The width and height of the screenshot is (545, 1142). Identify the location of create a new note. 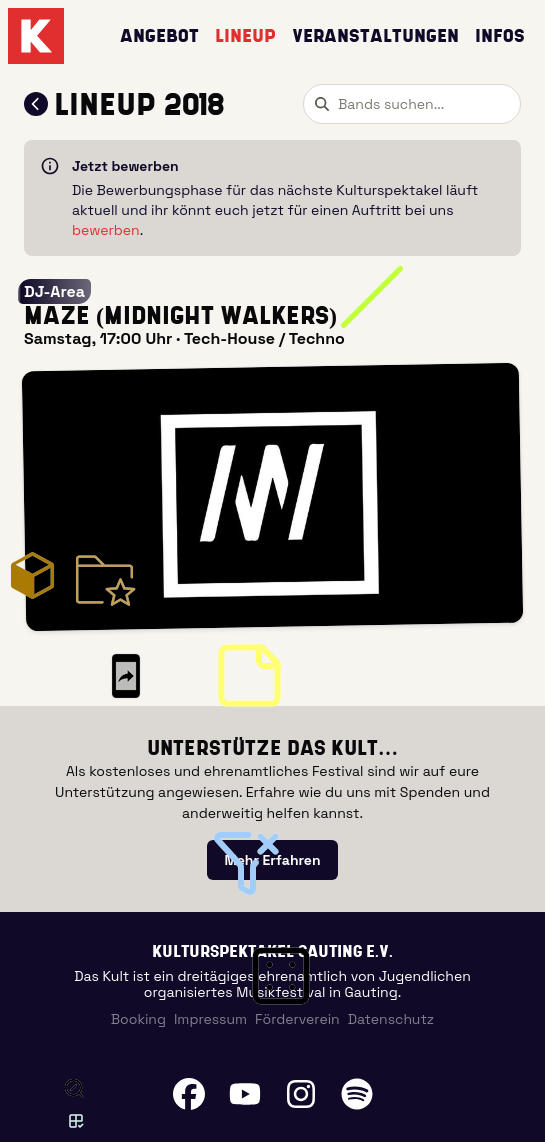
(249, 675).